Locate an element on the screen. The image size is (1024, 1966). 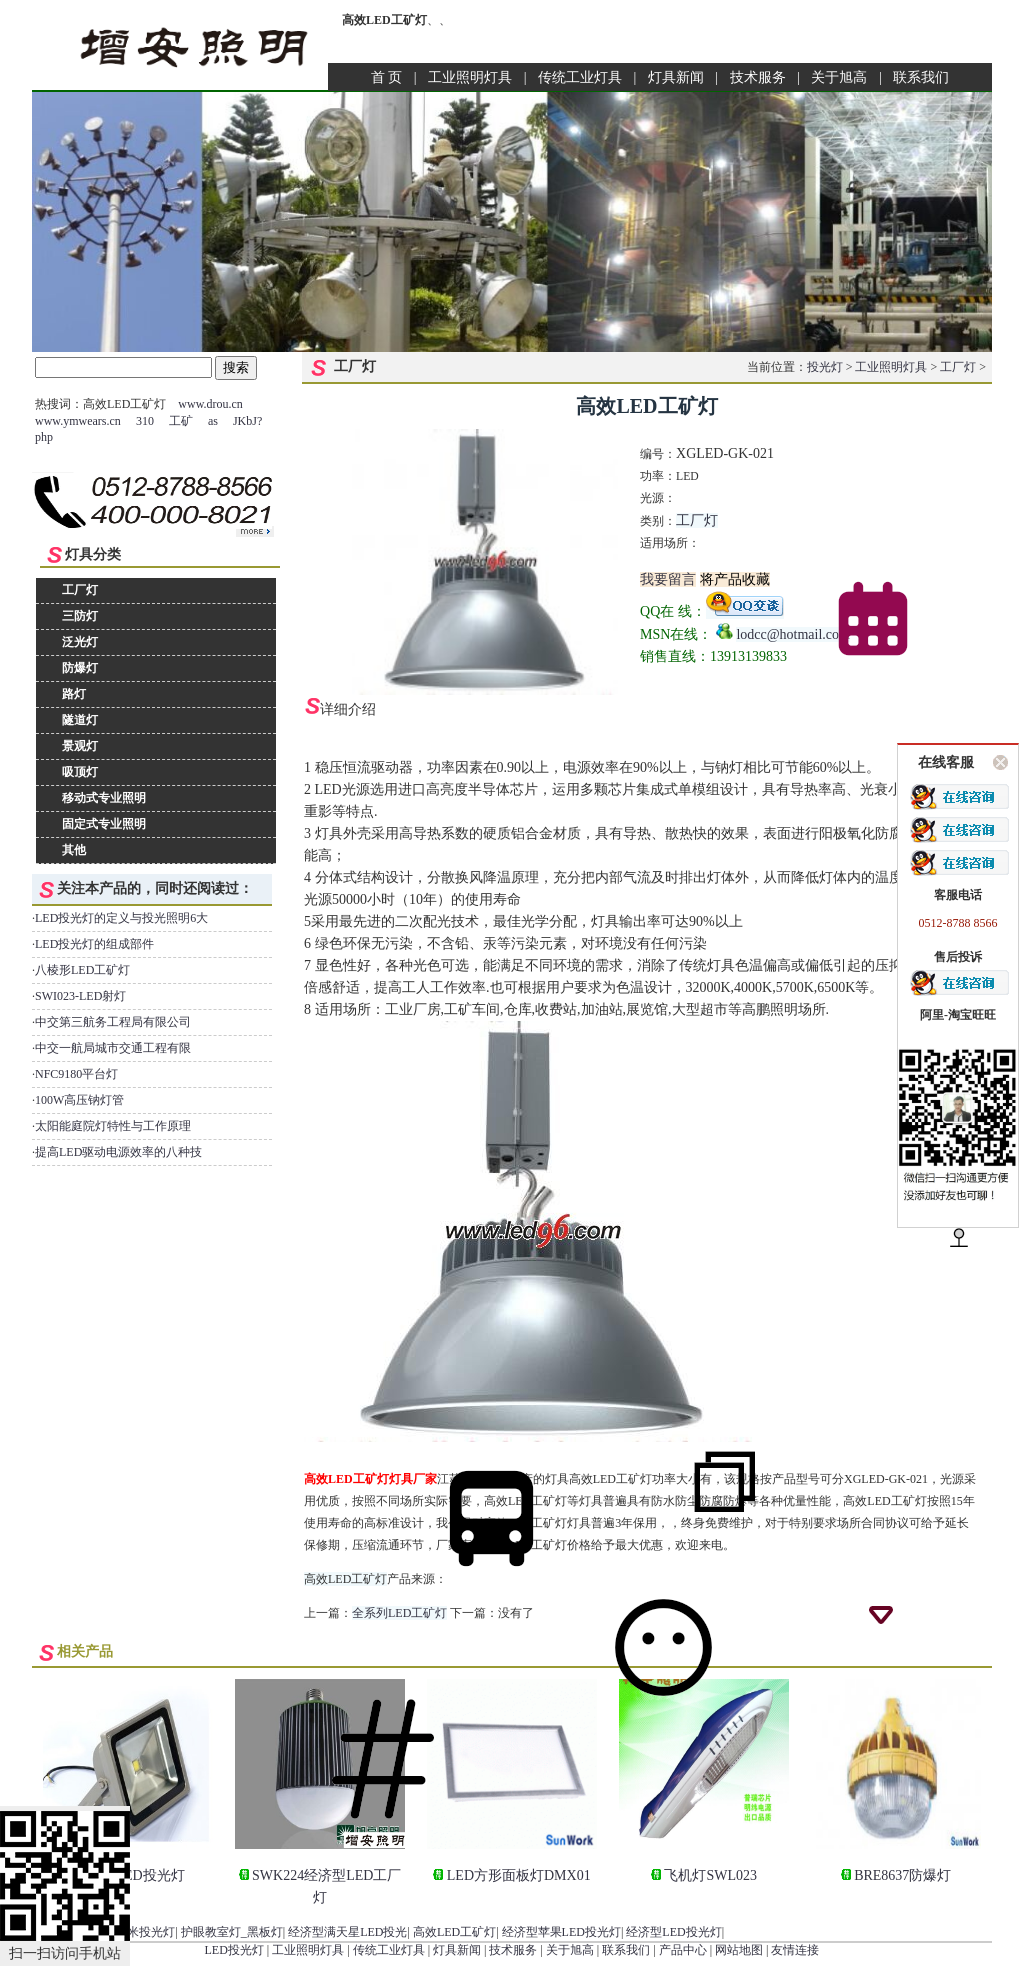
restore window to previous size is located at coordinates (722, 1479).